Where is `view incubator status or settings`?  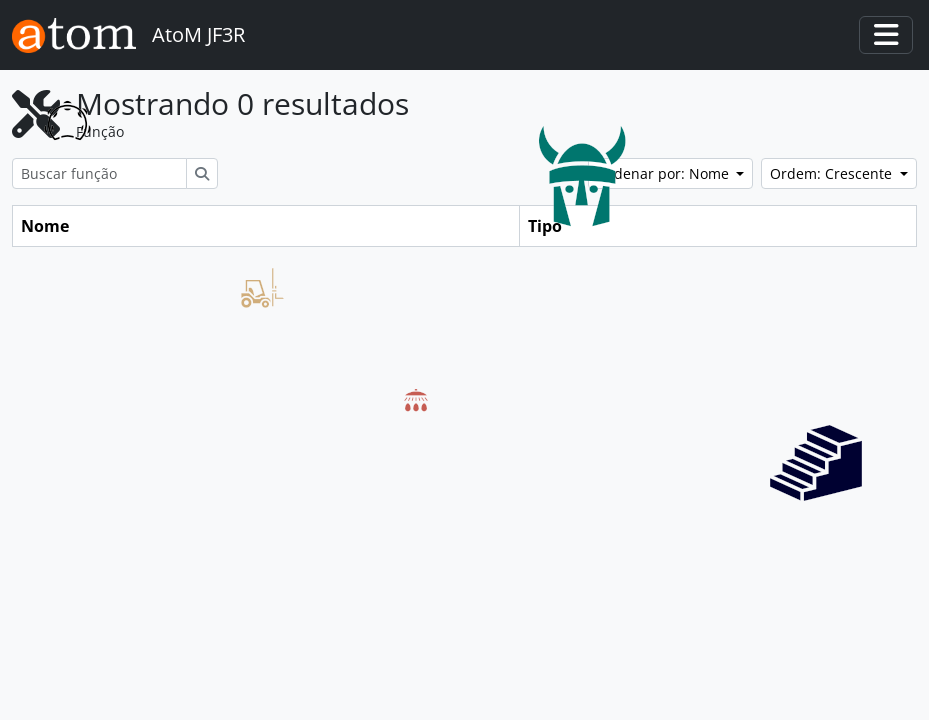
view incubator status or settings is located at coordinates (416, 400).